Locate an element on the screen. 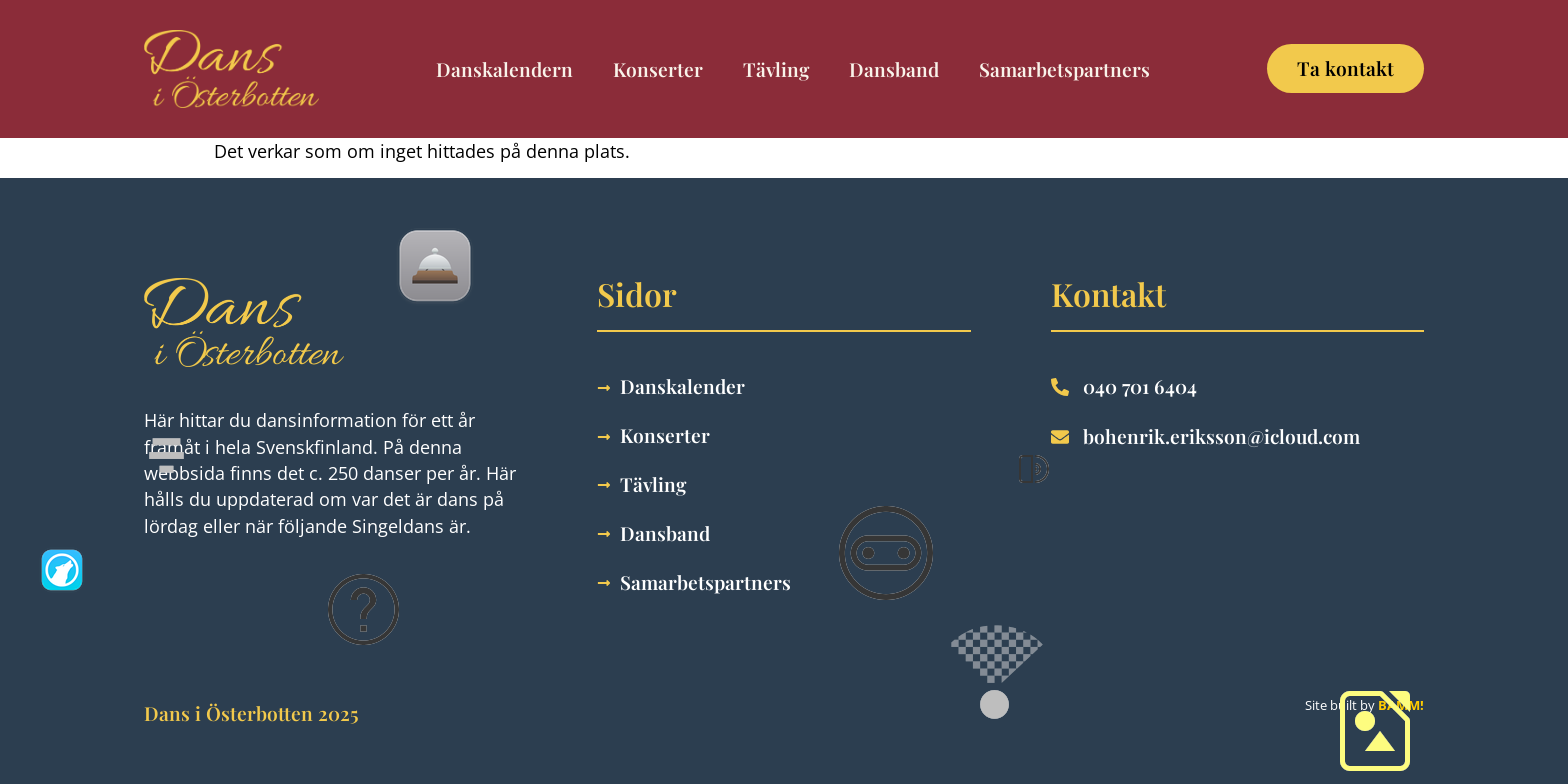  open librewolf browser is located at coordinates (62, 570).